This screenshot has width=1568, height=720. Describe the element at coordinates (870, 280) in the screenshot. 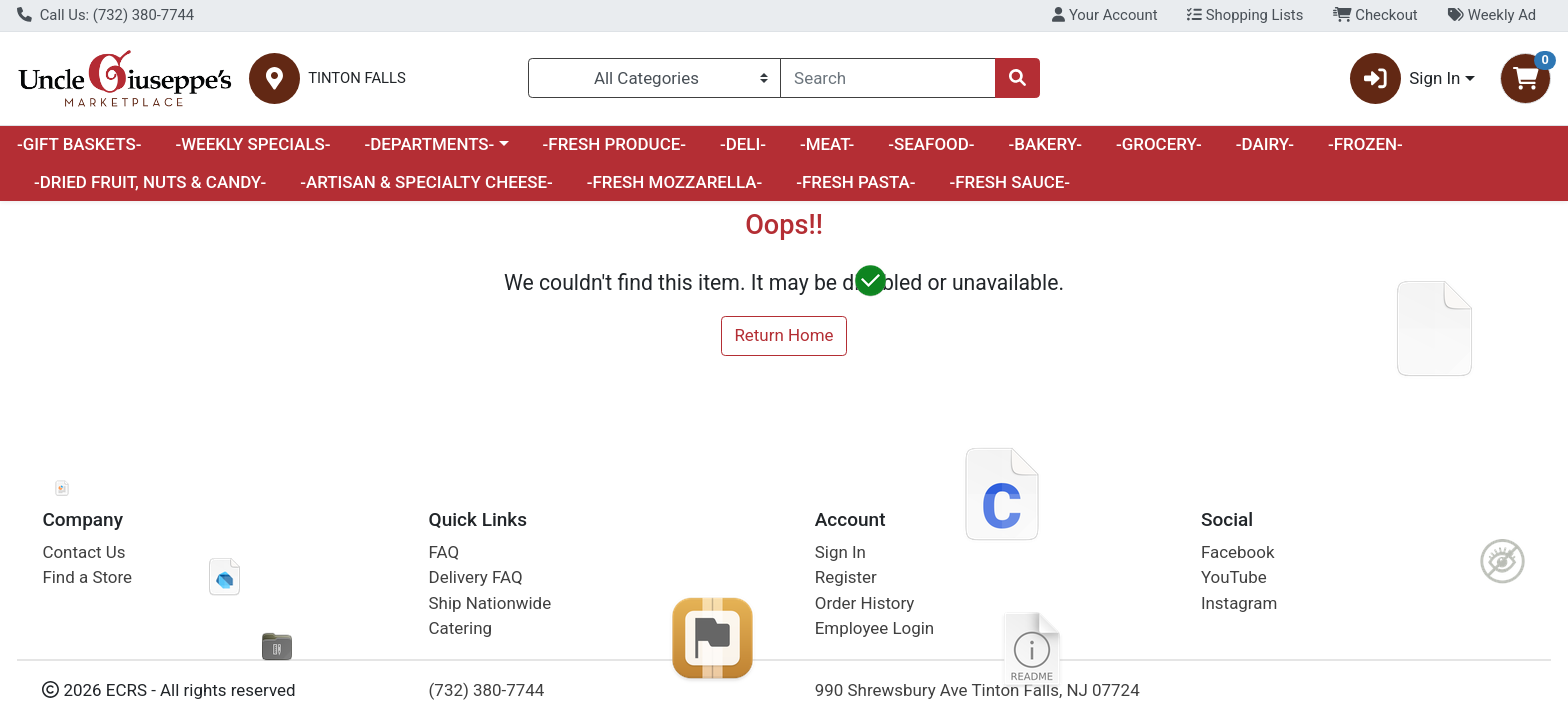

I see `indicates file is fully synced with Insync cloud storage` at that location.